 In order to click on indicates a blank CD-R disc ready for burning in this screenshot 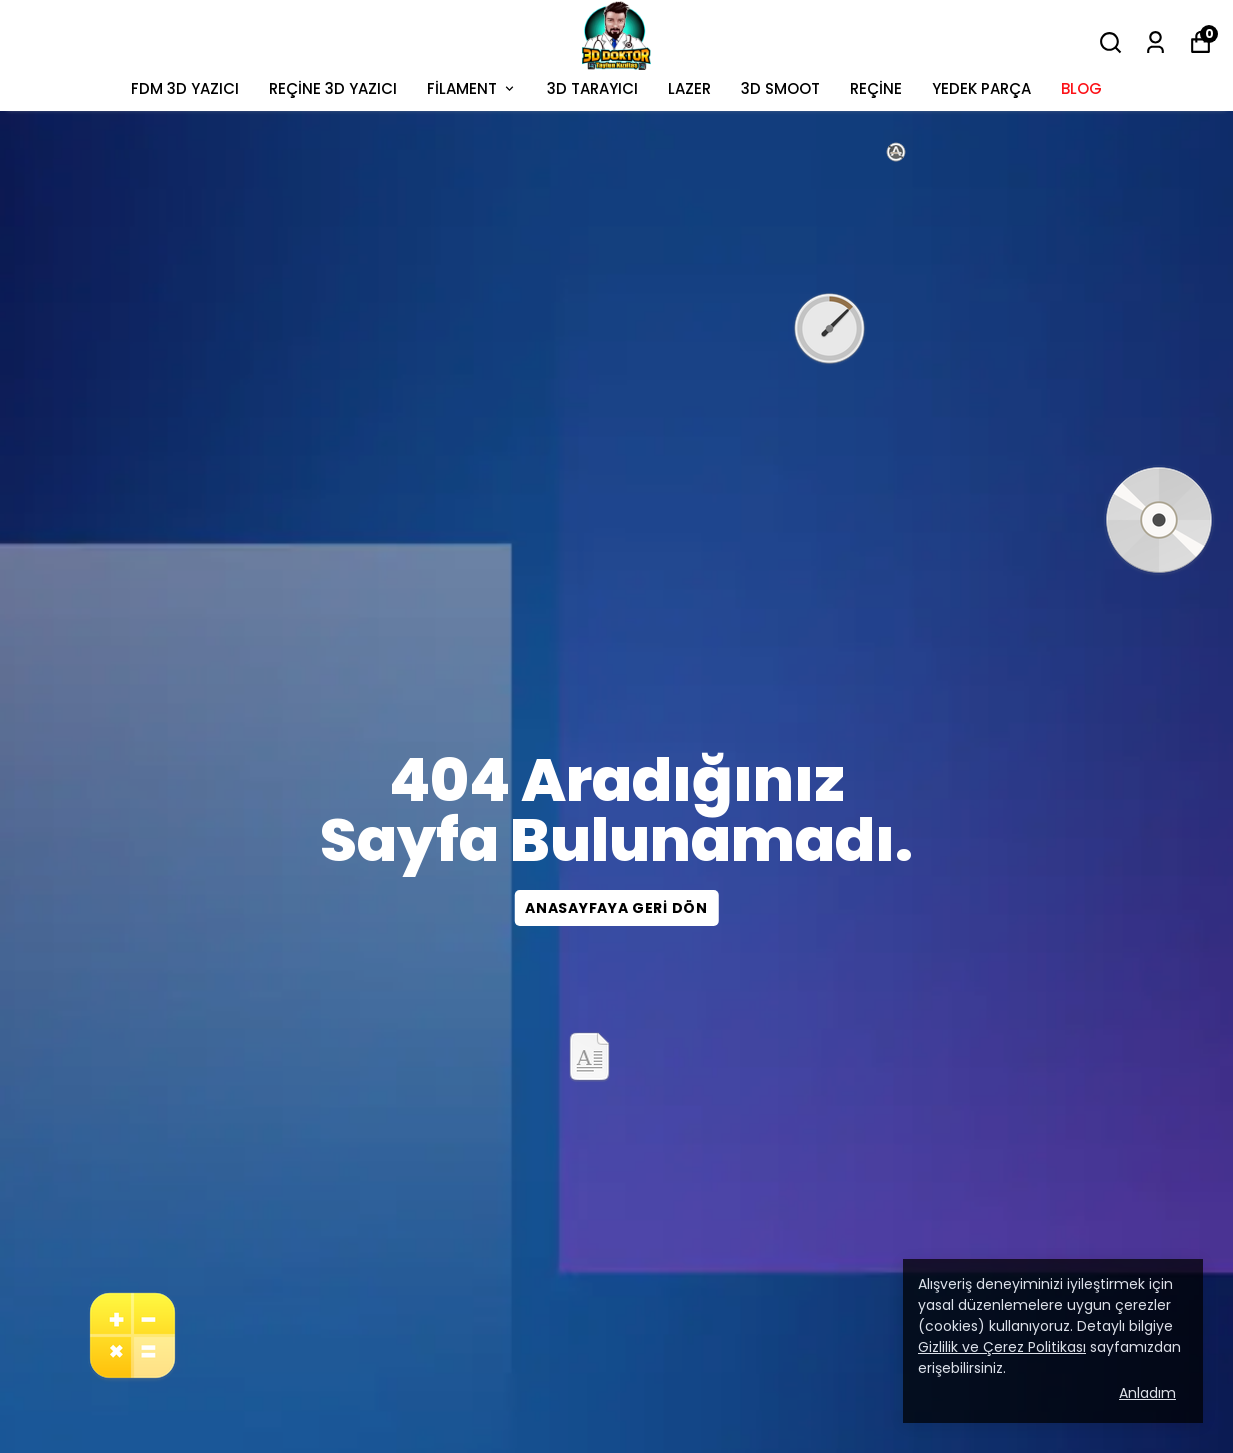, I will do `click(1159, 520)`.